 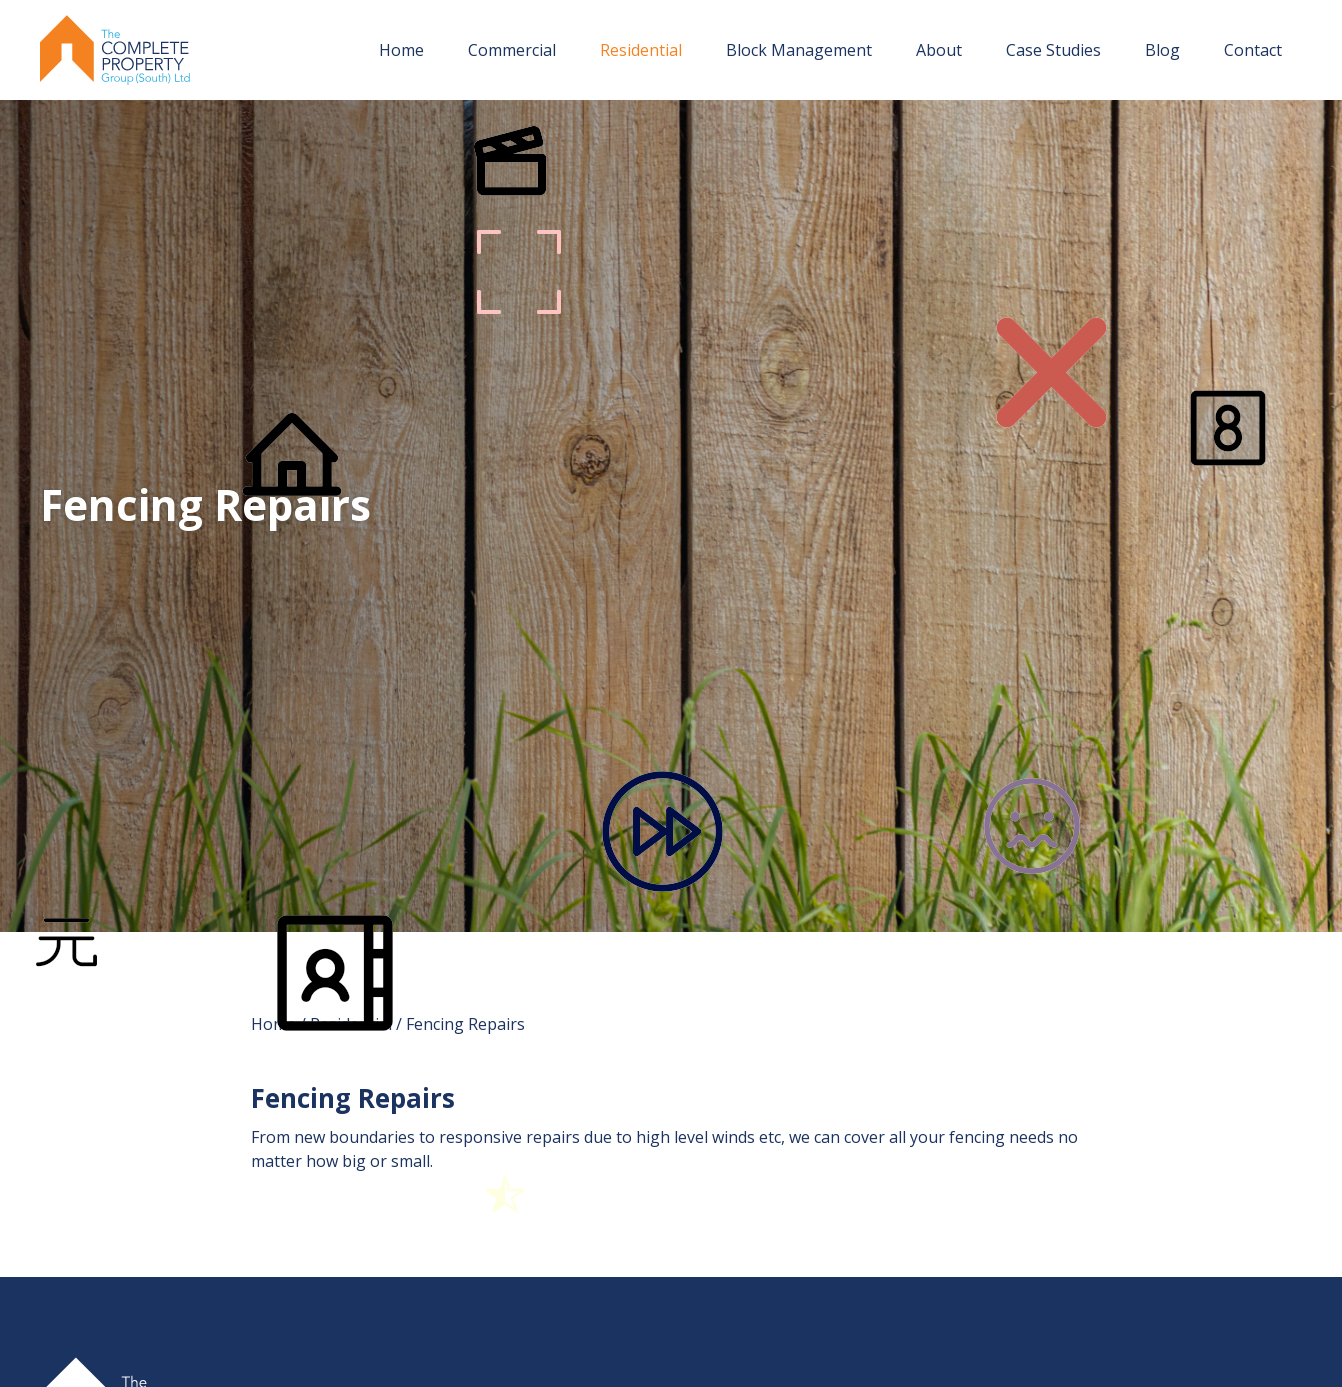 I want to click on indicates a nervous or anxious status, so click(x=1032, y=826).